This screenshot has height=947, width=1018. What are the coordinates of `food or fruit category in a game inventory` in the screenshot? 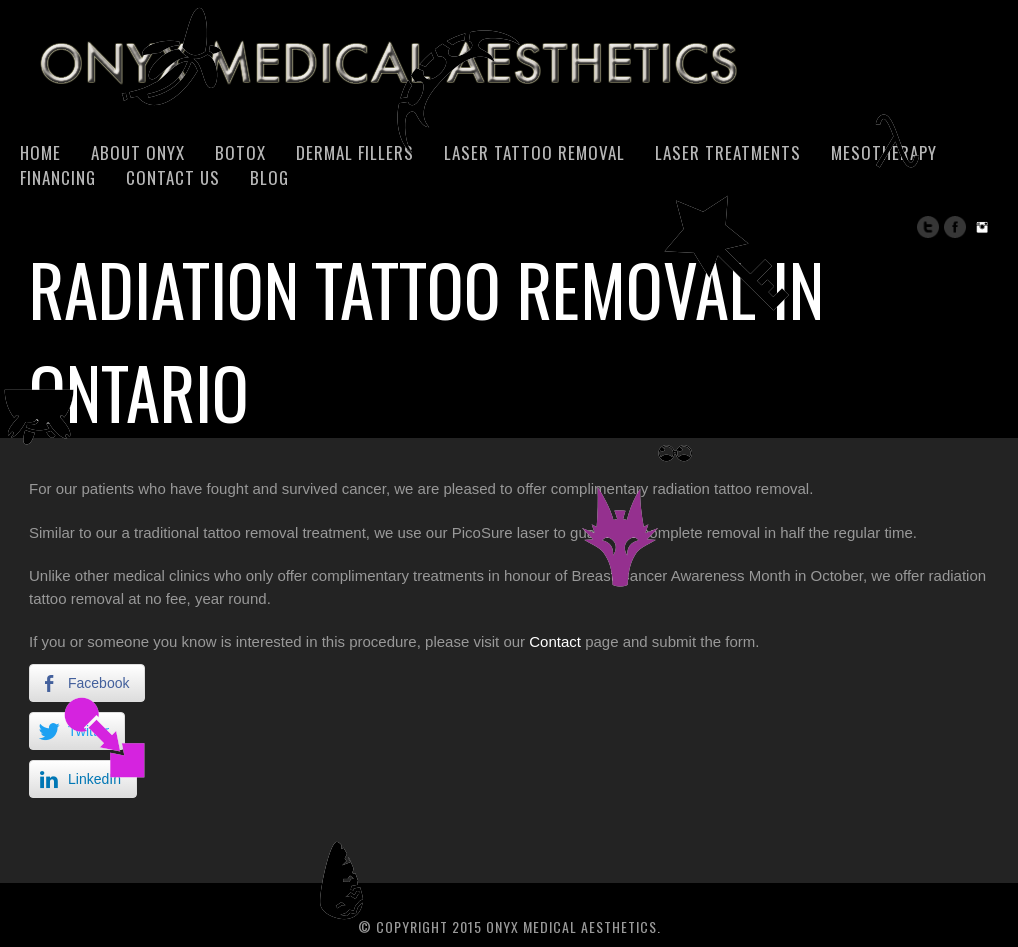 It's located at (171, 56).